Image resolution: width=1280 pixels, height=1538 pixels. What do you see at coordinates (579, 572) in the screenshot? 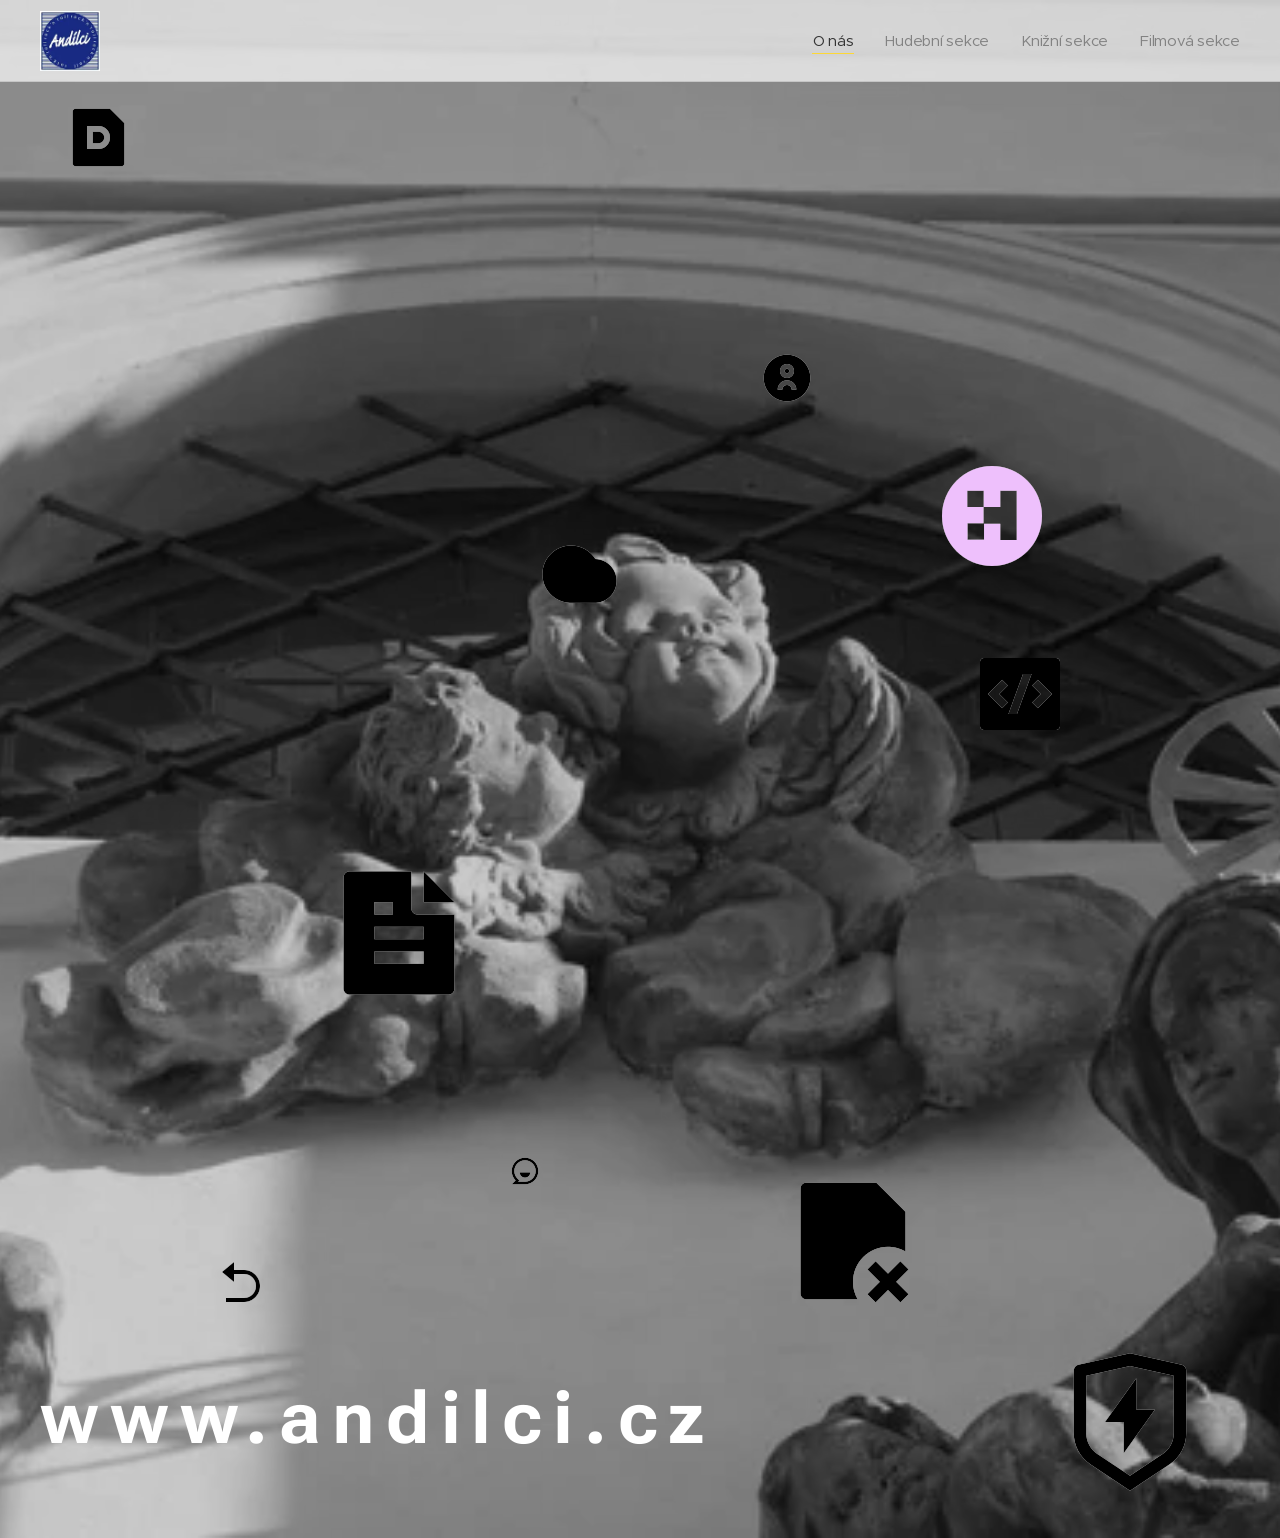
I see `indicates cloudy weather conditions` at bounding box center [579, 572].